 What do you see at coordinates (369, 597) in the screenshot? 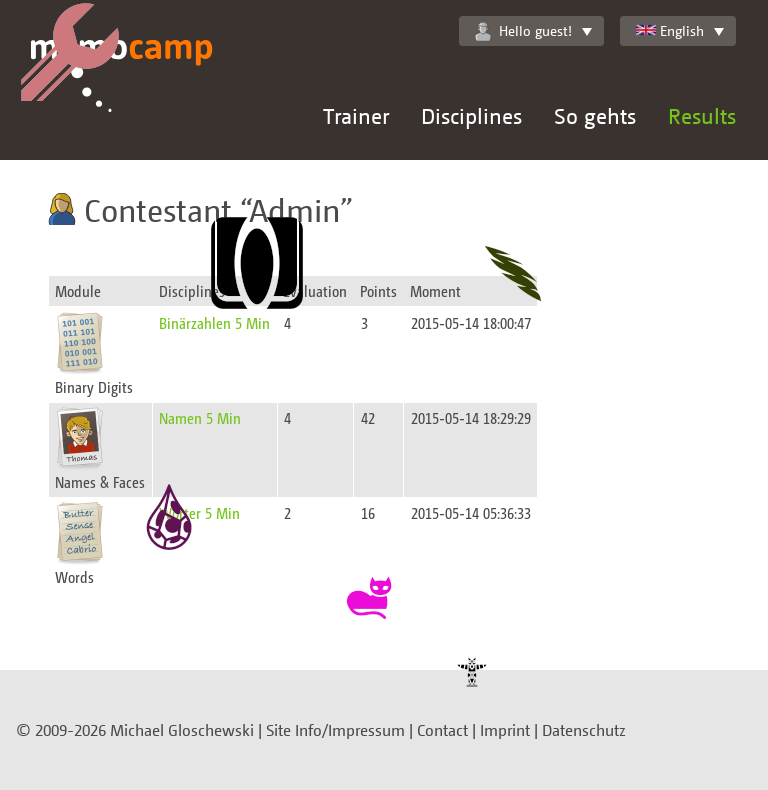
I see `select cat as your avatar or character` at bounding box center [369, 597].